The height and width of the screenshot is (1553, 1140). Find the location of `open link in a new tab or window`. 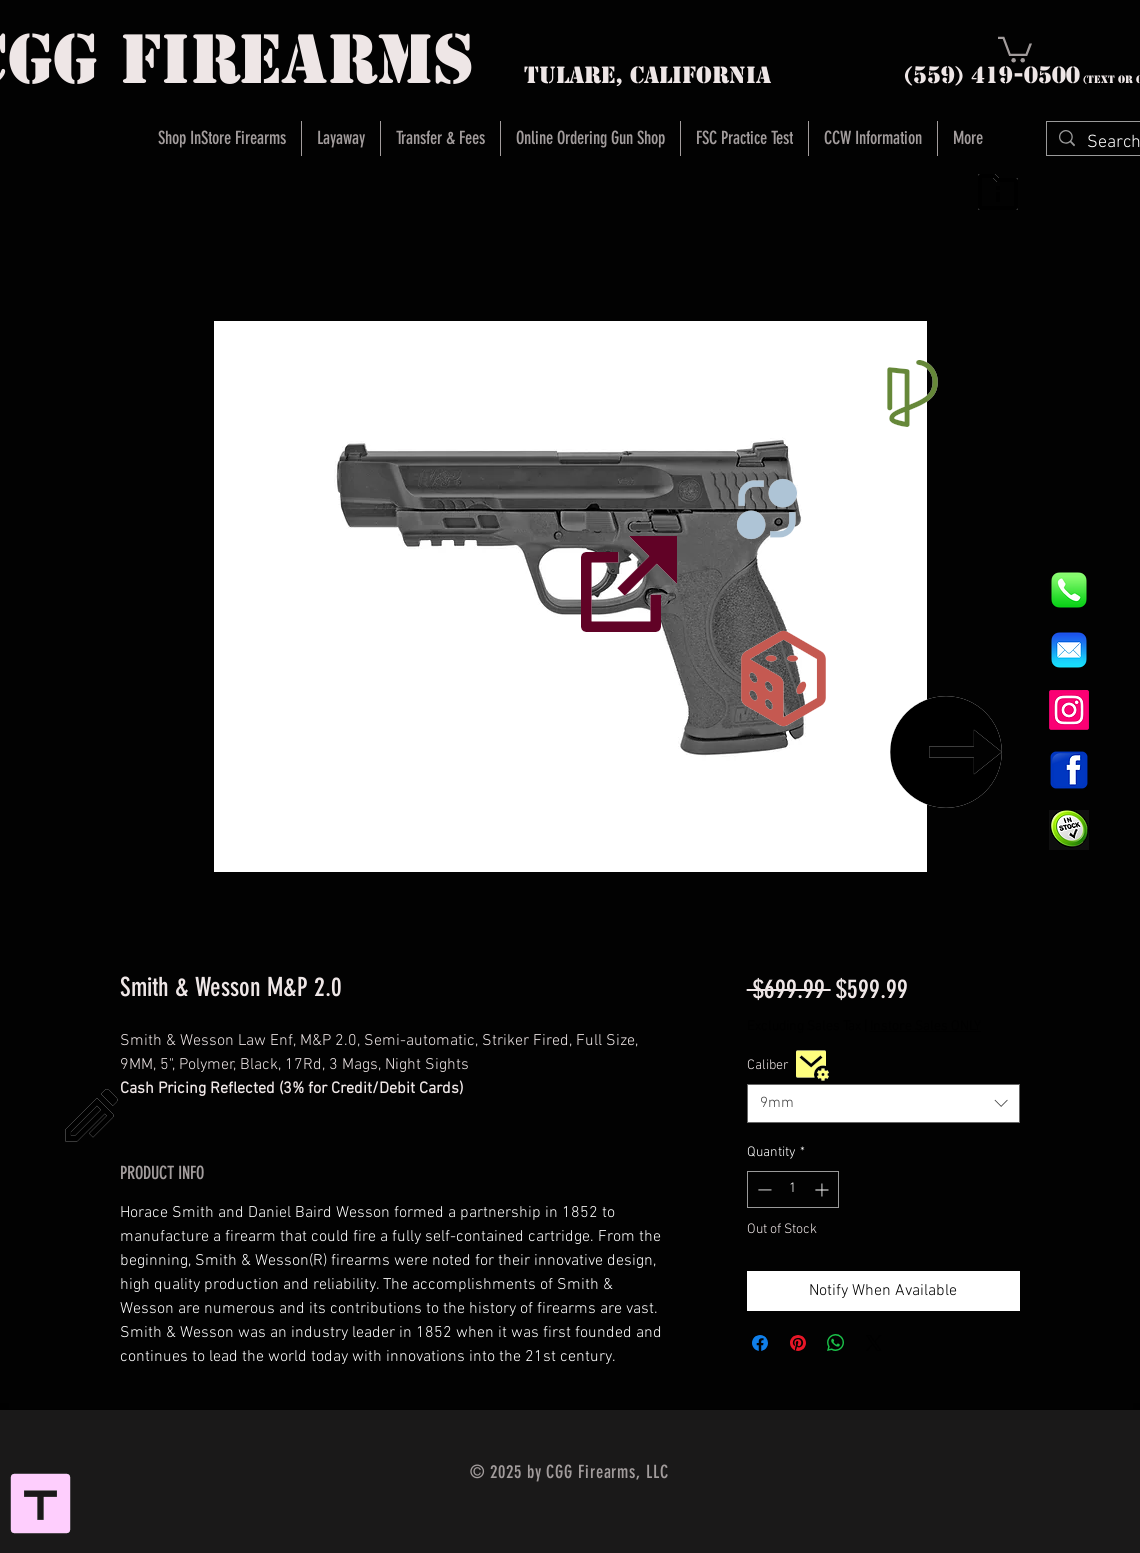

open link in a new tab or window is located at coordinates (629, 584).